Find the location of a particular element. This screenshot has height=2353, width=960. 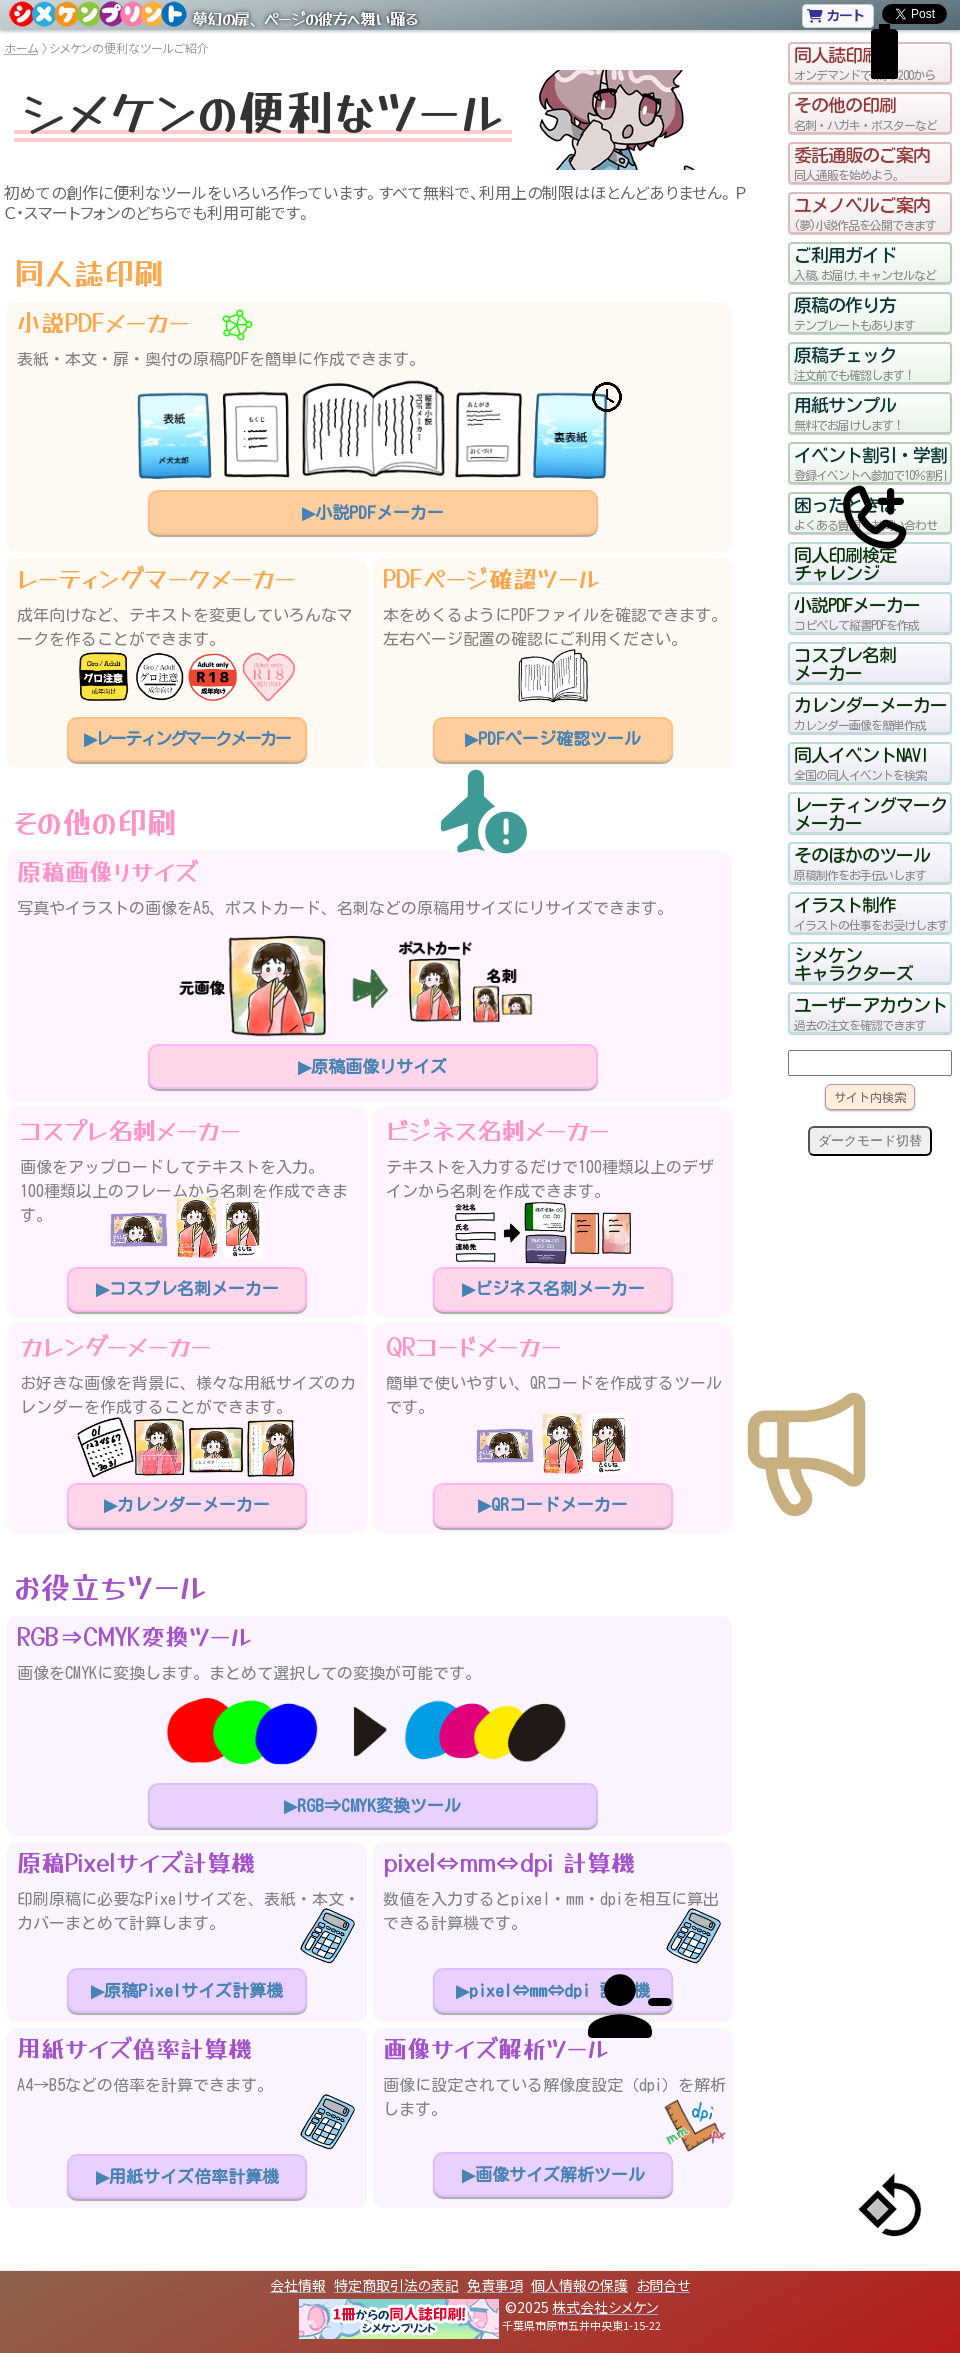

connect to the fediverse network is located at coordinates (237, 325).